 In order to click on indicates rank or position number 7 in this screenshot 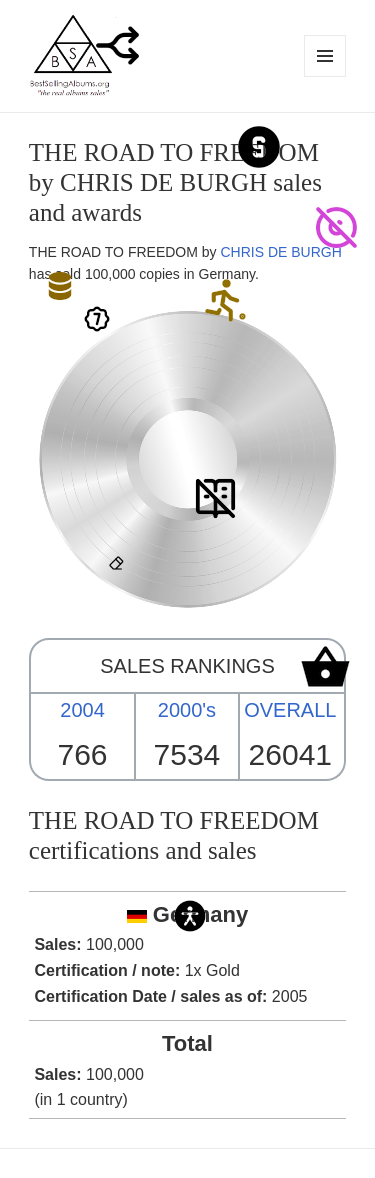, I will do `click(97, 319)`.